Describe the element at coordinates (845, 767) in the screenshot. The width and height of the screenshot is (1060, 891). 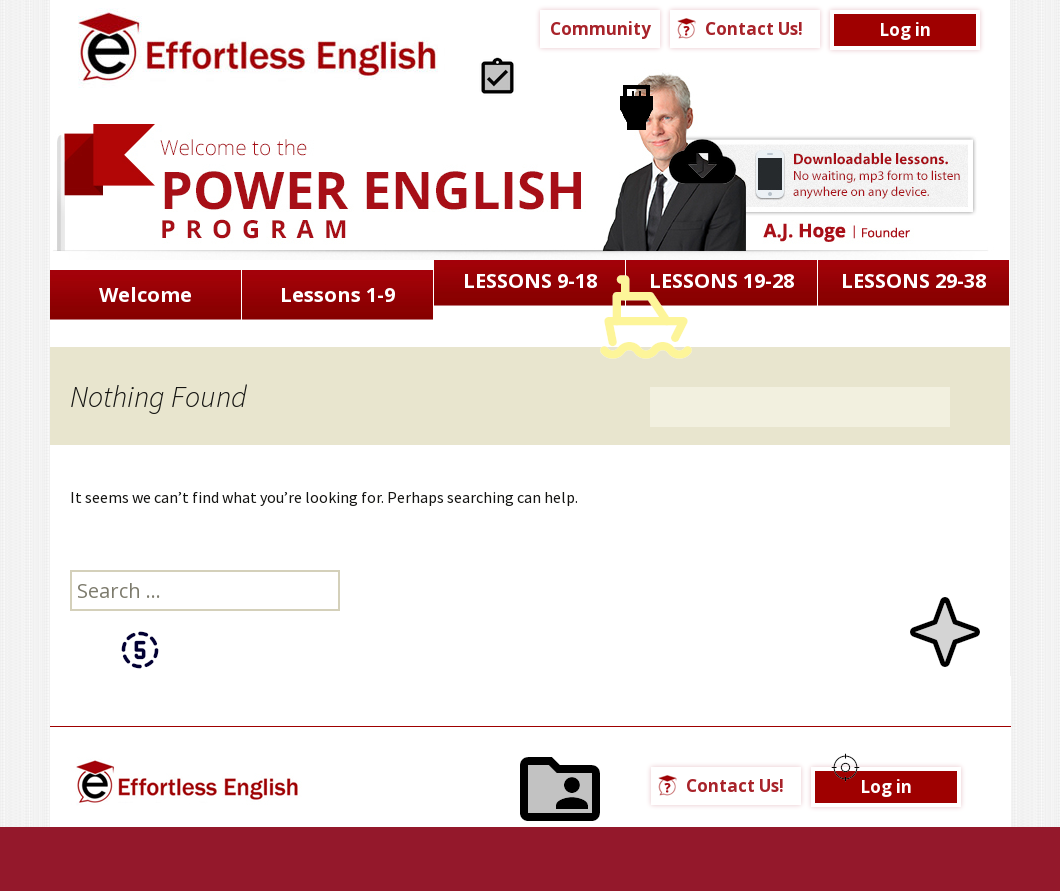
I see `center or focus on current location` at that location.